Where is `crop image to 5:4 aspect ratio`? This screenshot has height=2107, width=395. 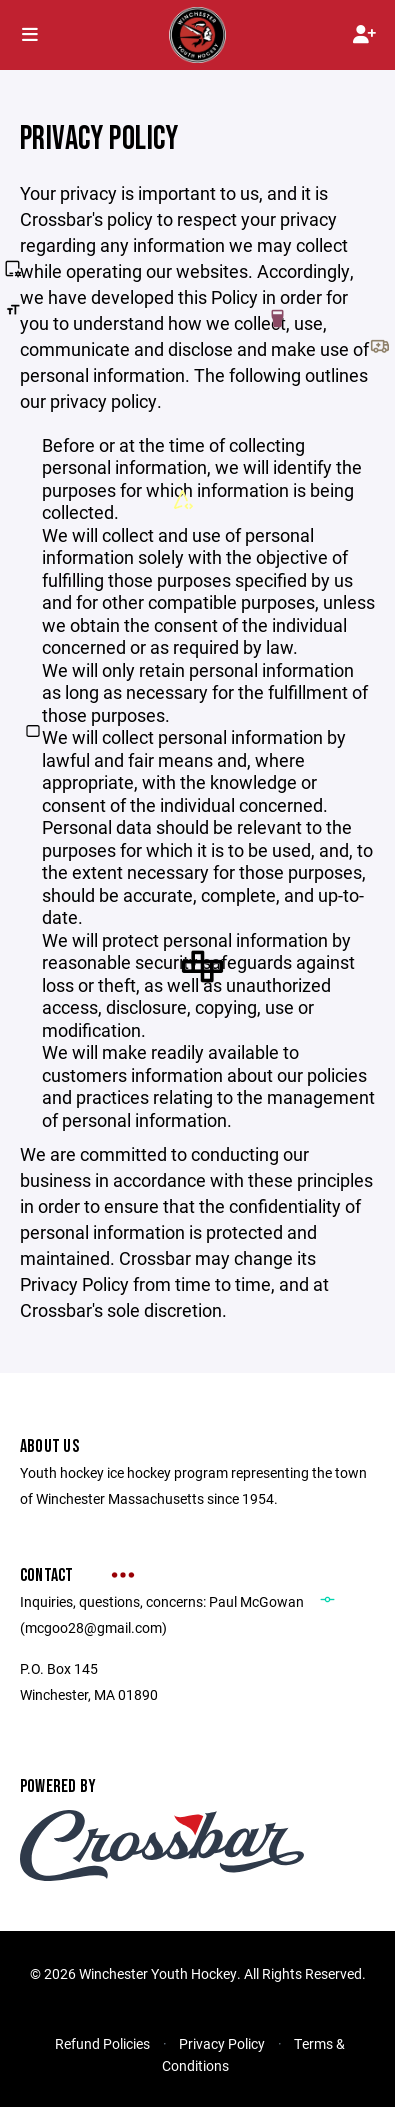 crop image to 5:4 aspect ratio is located at coordinates (33, 731).